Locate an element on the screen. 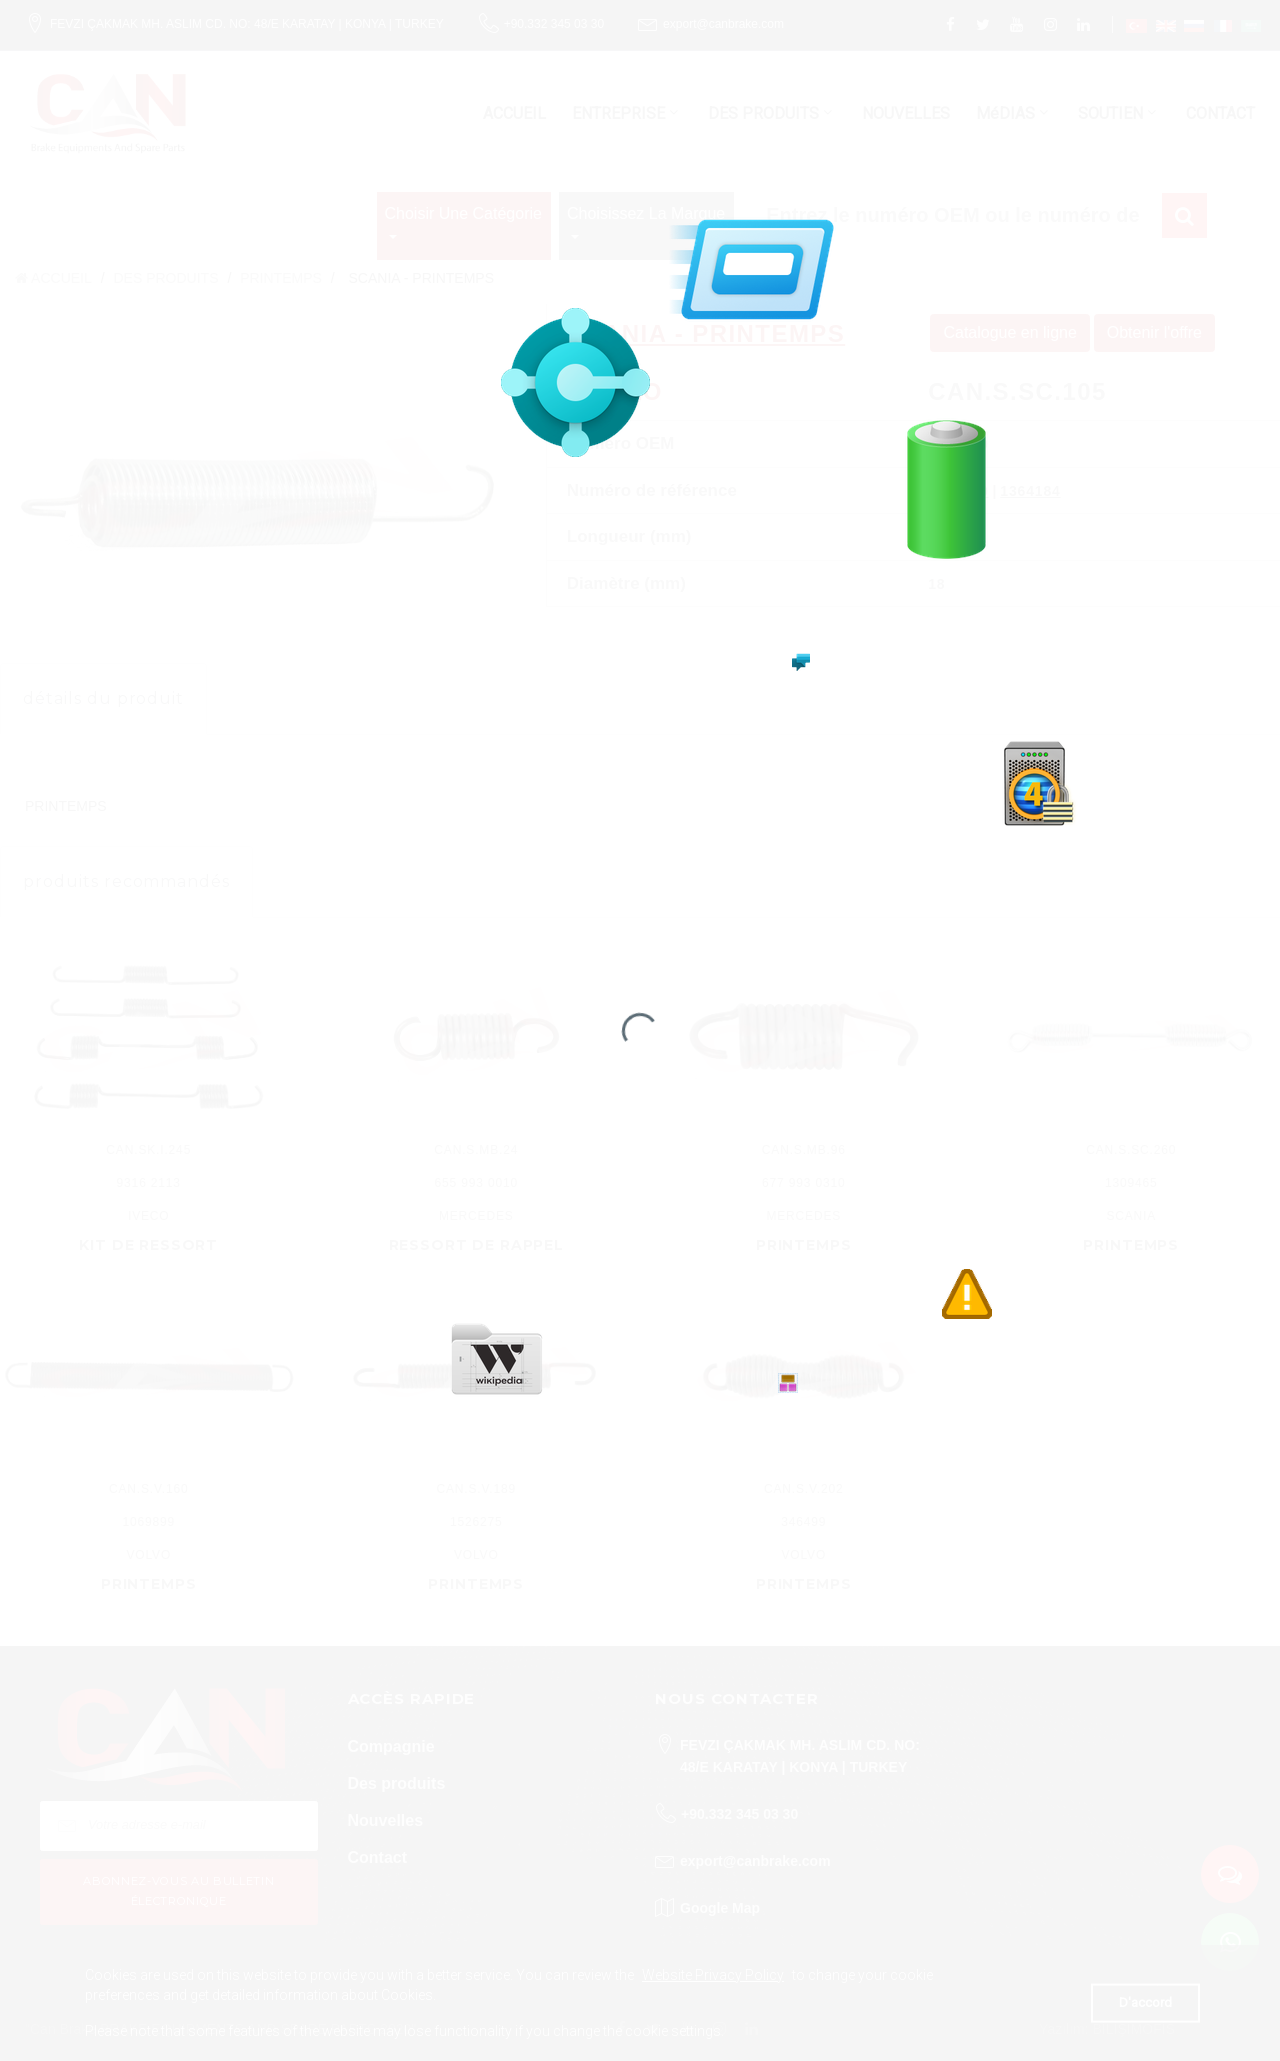 The width and height of the screenshot is (1280, 2061). open central app for managing connected devices is located at coordinates (575, 382).